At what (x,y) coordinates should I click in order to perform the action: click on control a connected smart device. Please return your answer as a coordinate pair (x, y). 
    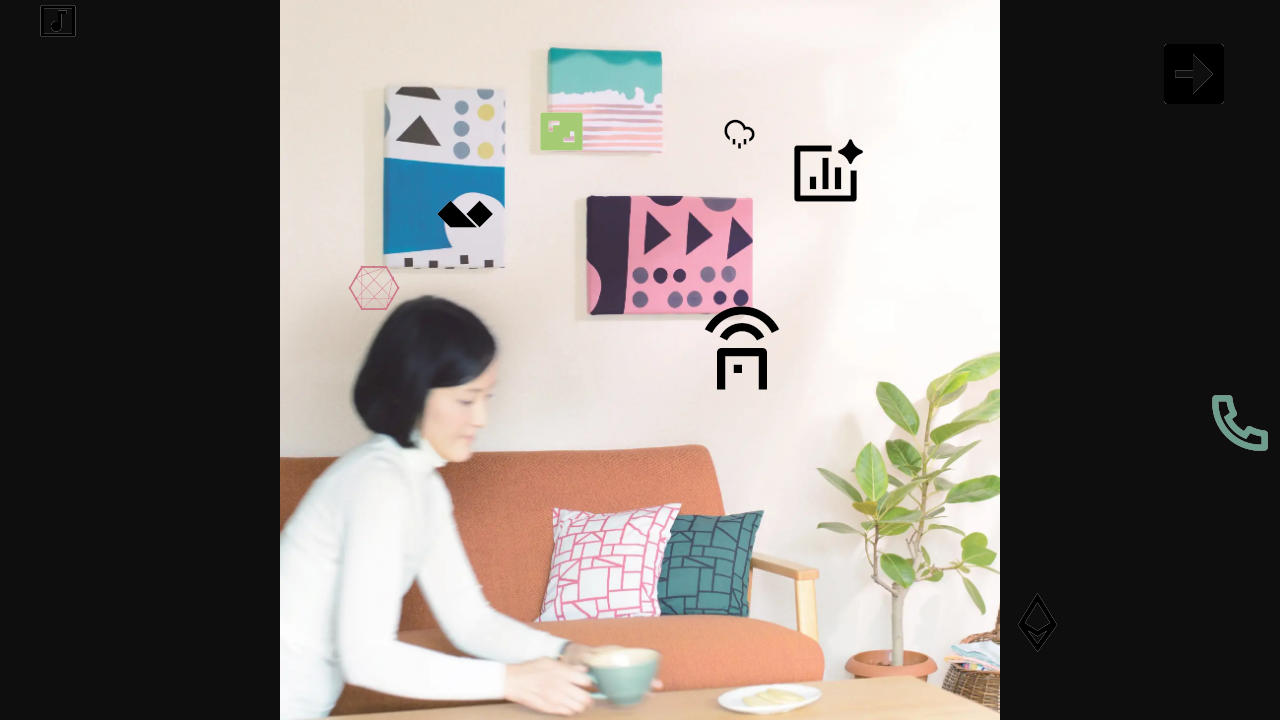
    Looking at the image, I should click on (742, 348).